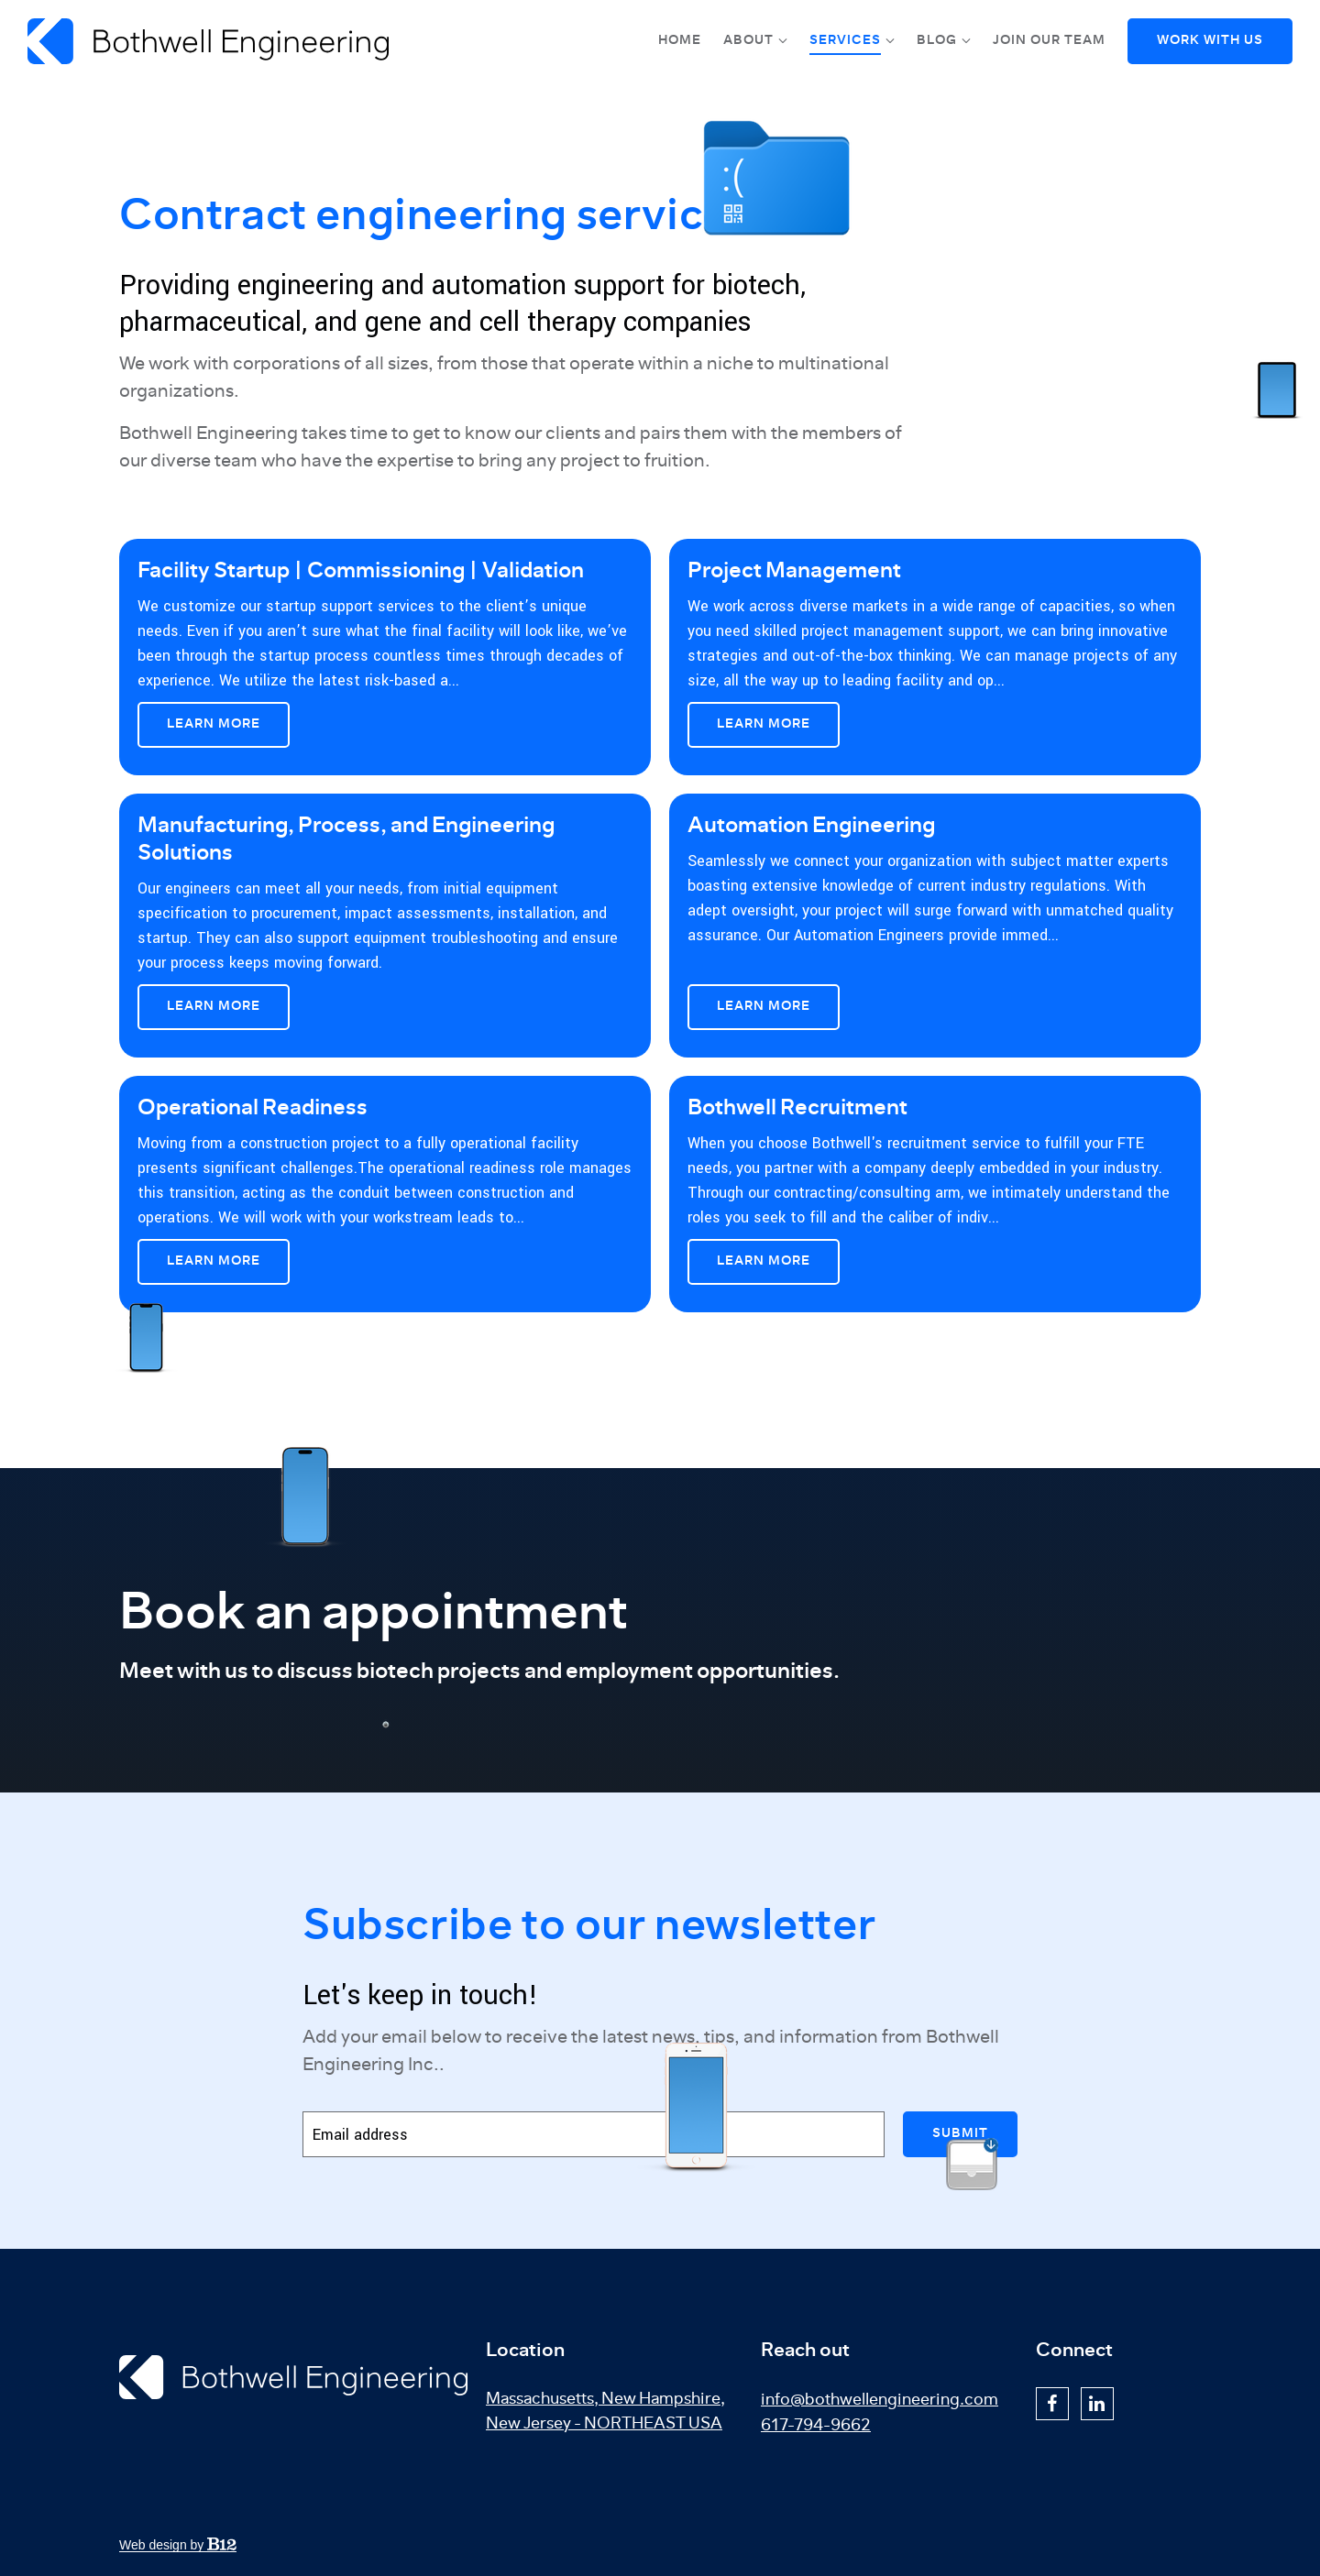  I want to click on manage connected iPhone device, so click(305, 1497).